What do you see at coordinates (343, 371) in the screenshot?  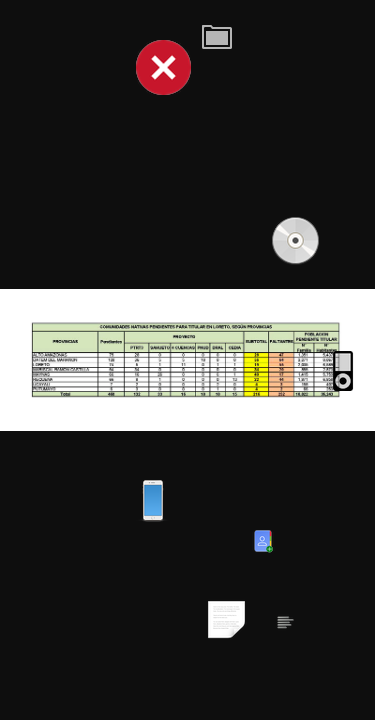 I see `iPod Nano device in sidebar` at bounding box center [343, 371].